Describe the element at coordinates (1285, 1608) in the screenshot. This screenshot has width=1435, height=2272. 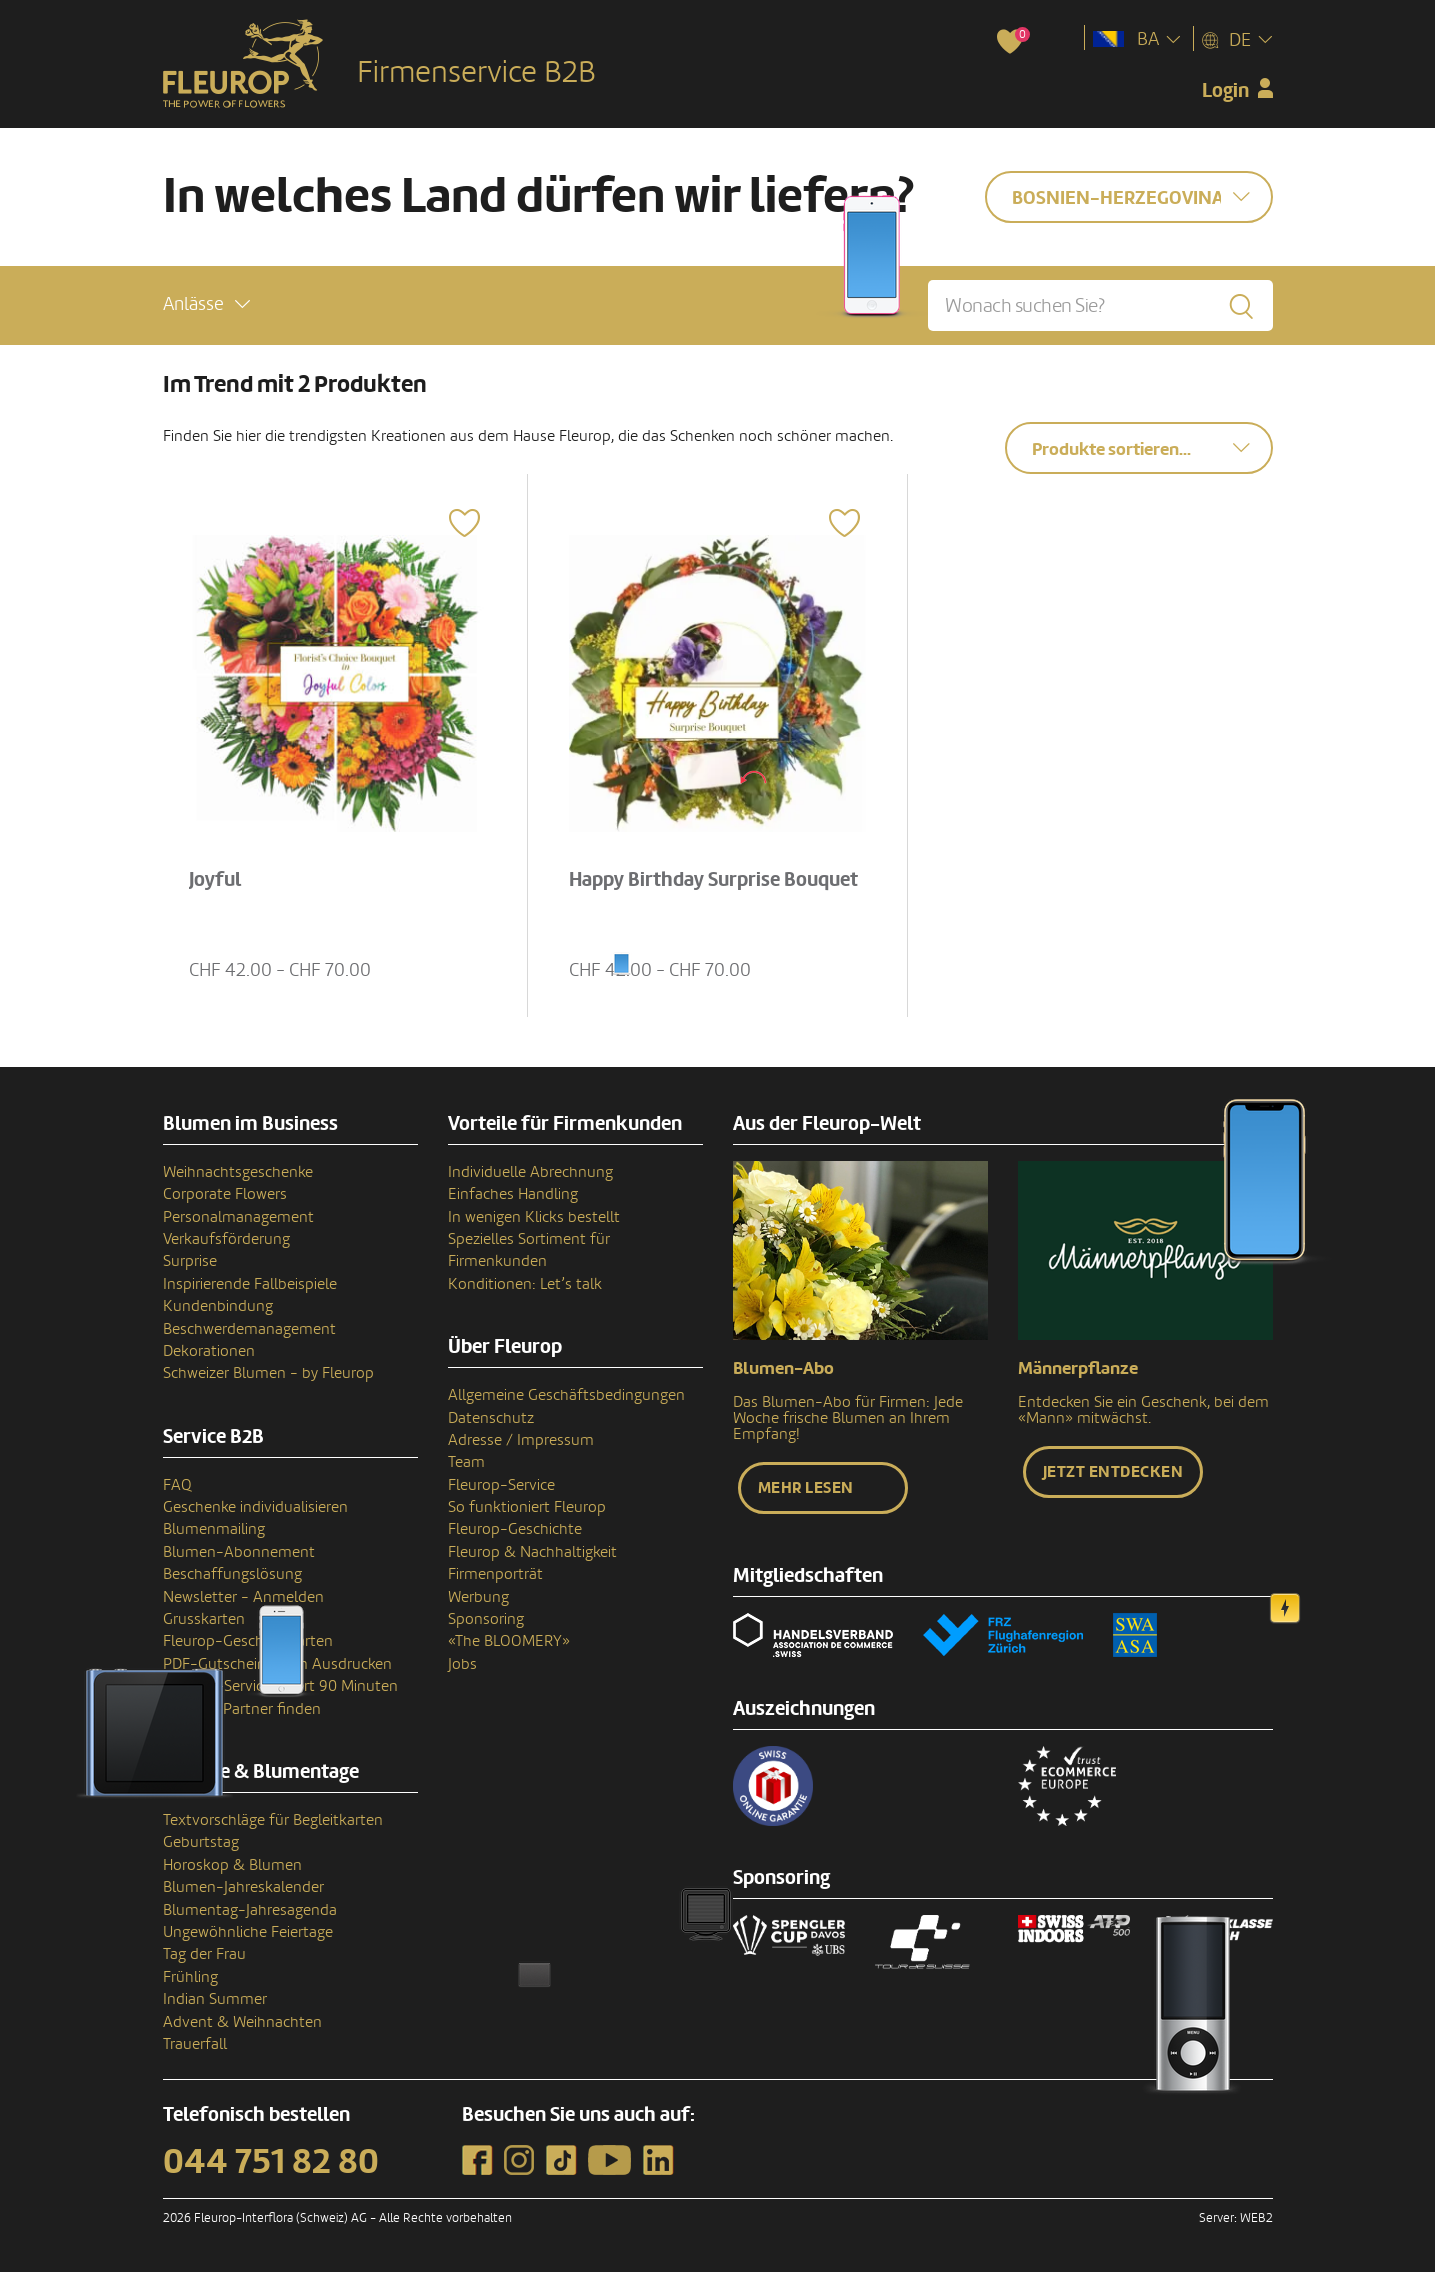
I see `access power and battery settings` at that location.